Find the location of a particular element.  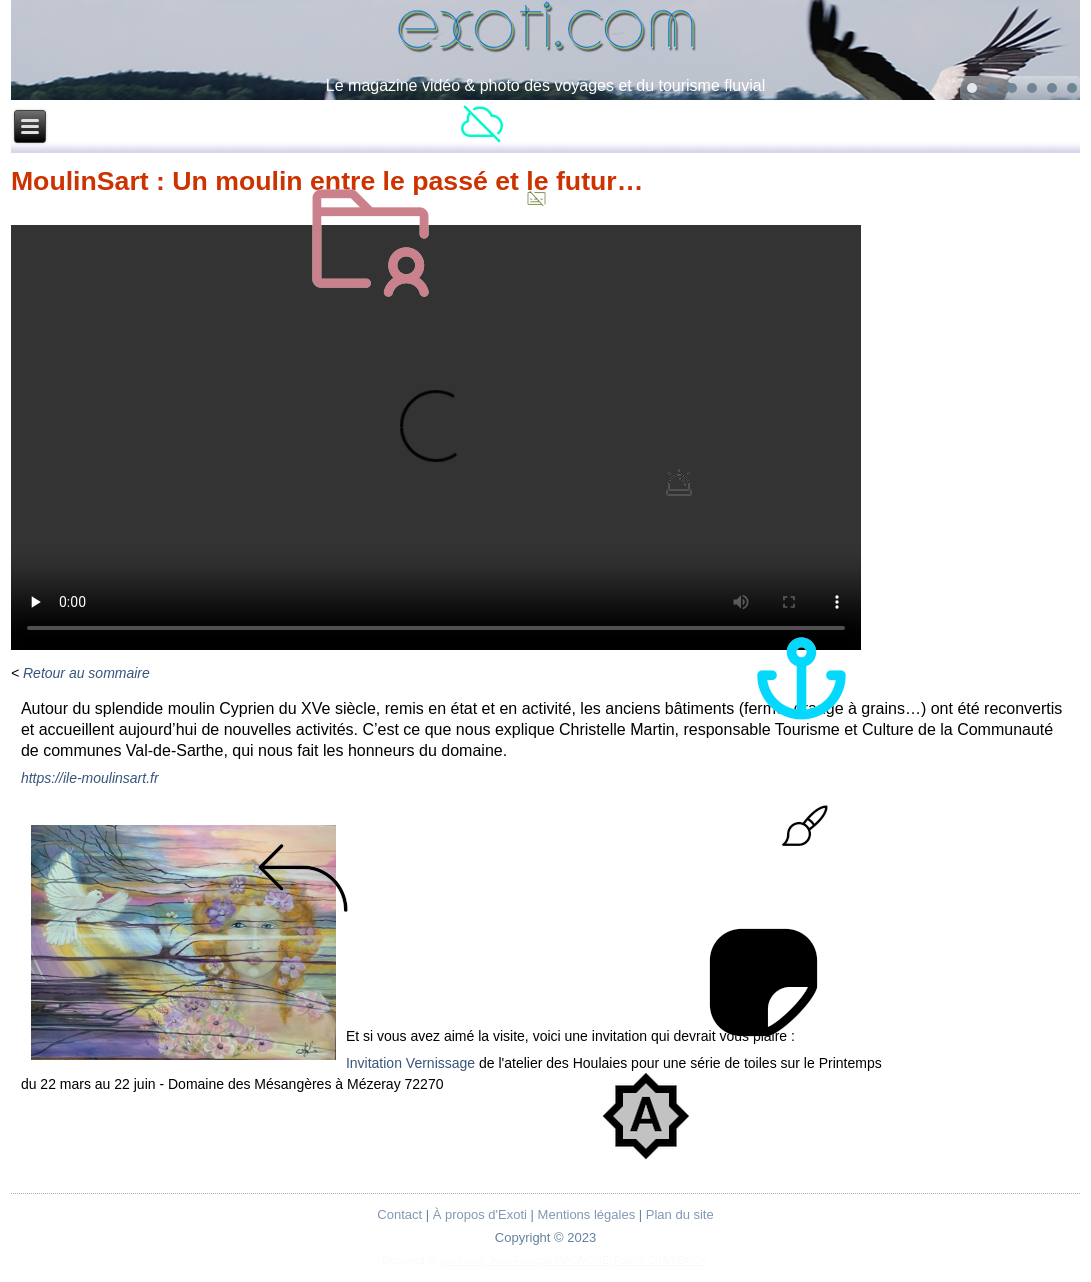

enable automatic brightness adjustment is located at coordinates (646, 1116).